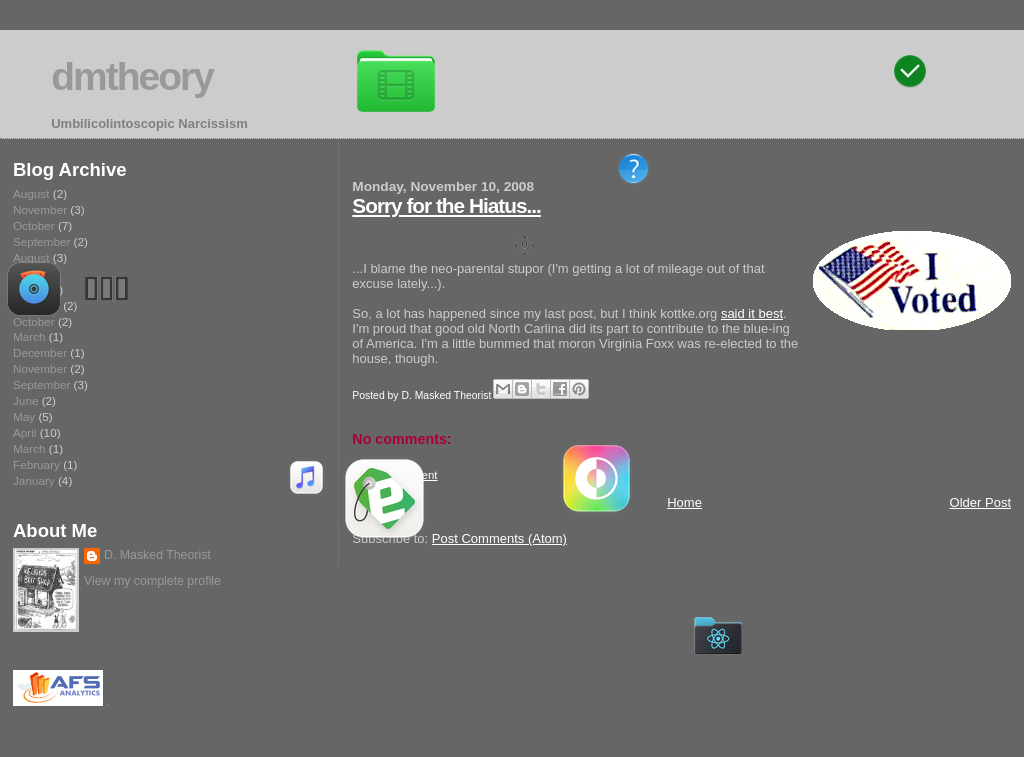 The image size is (1024, 757). I want to click on open handbrake video transcoder app, so click(34, 289).